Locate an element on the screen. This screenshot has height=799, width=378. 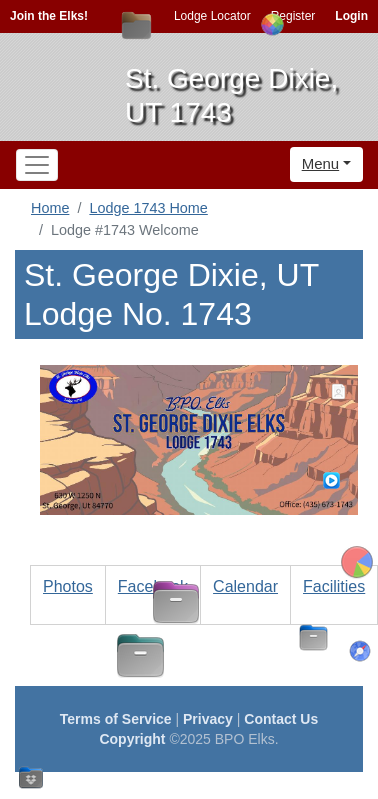
access an open folder's contents is located at coordinates (136, 25).